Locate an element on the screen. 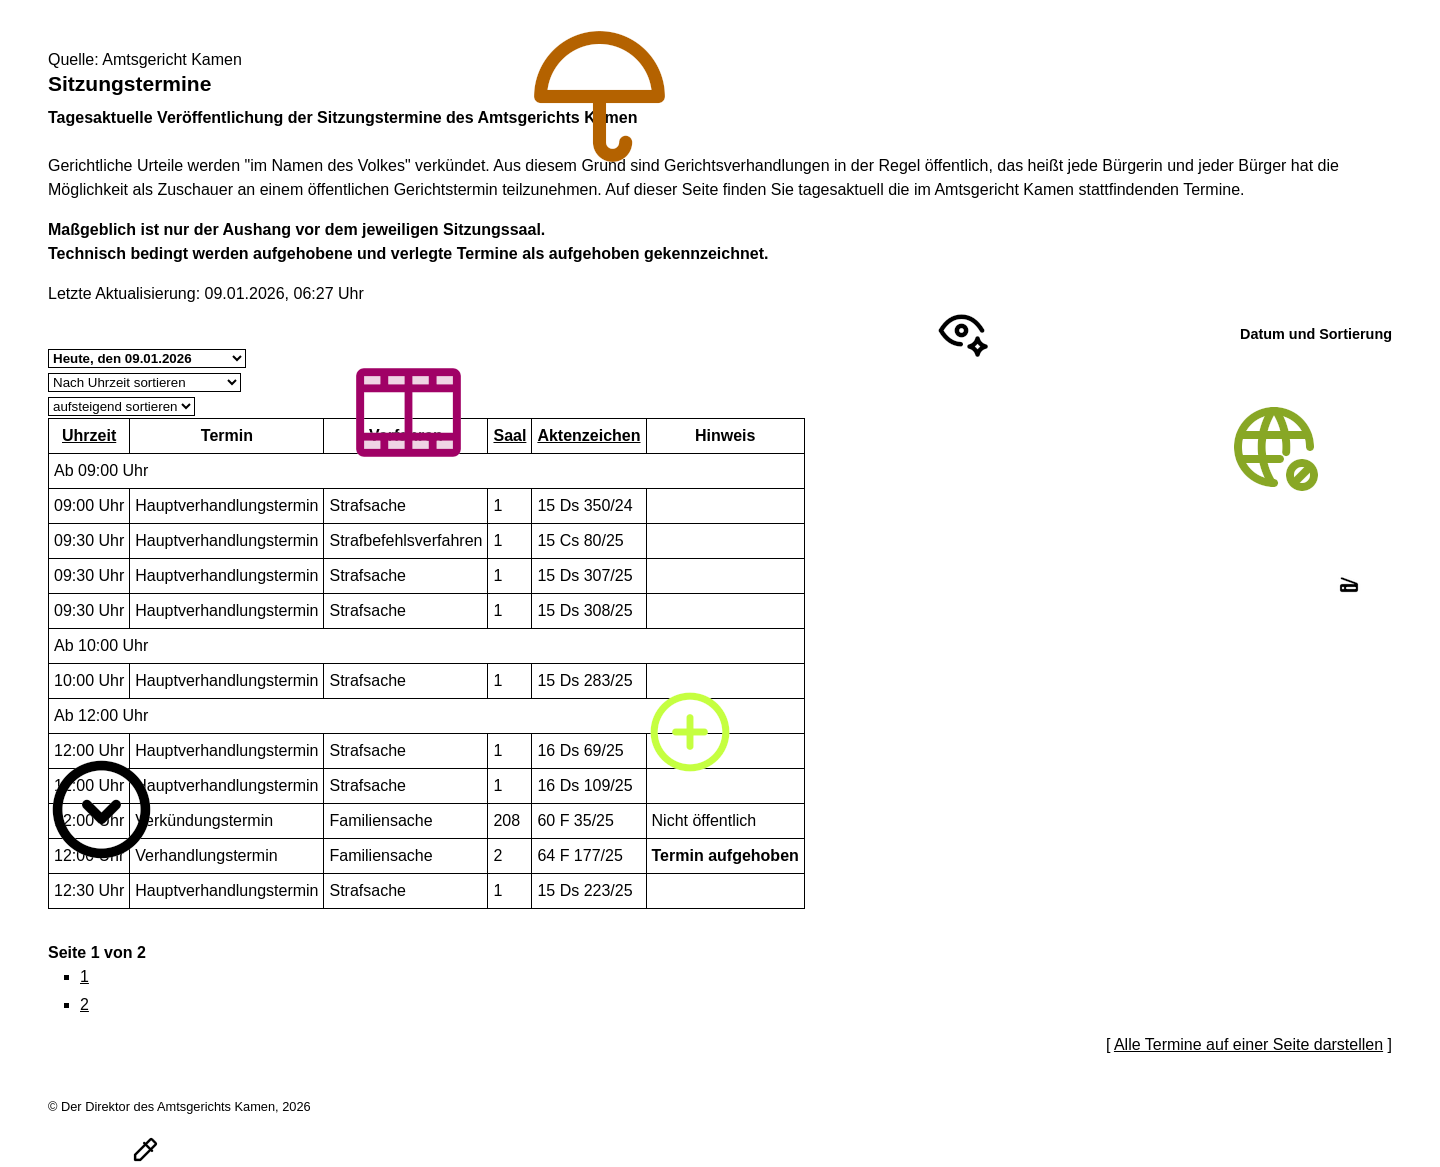 The image size is (1440, 1167). scan a document is located at coordinates (1349, 584).